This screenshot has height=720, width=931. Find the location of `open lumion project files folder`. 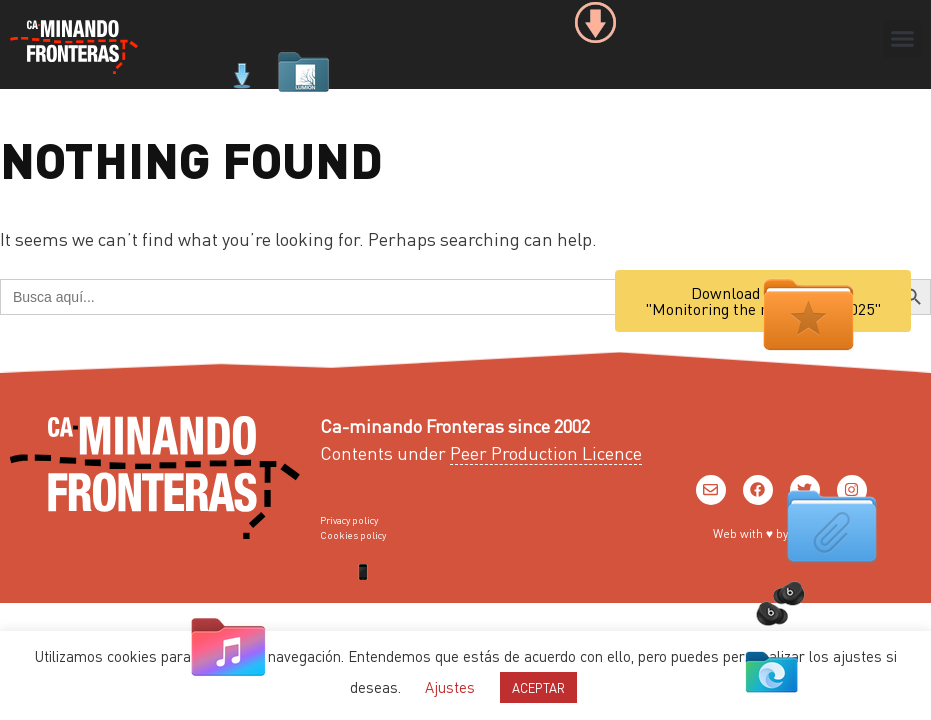

open lumion project files folder is located at coordinates (303, 73).